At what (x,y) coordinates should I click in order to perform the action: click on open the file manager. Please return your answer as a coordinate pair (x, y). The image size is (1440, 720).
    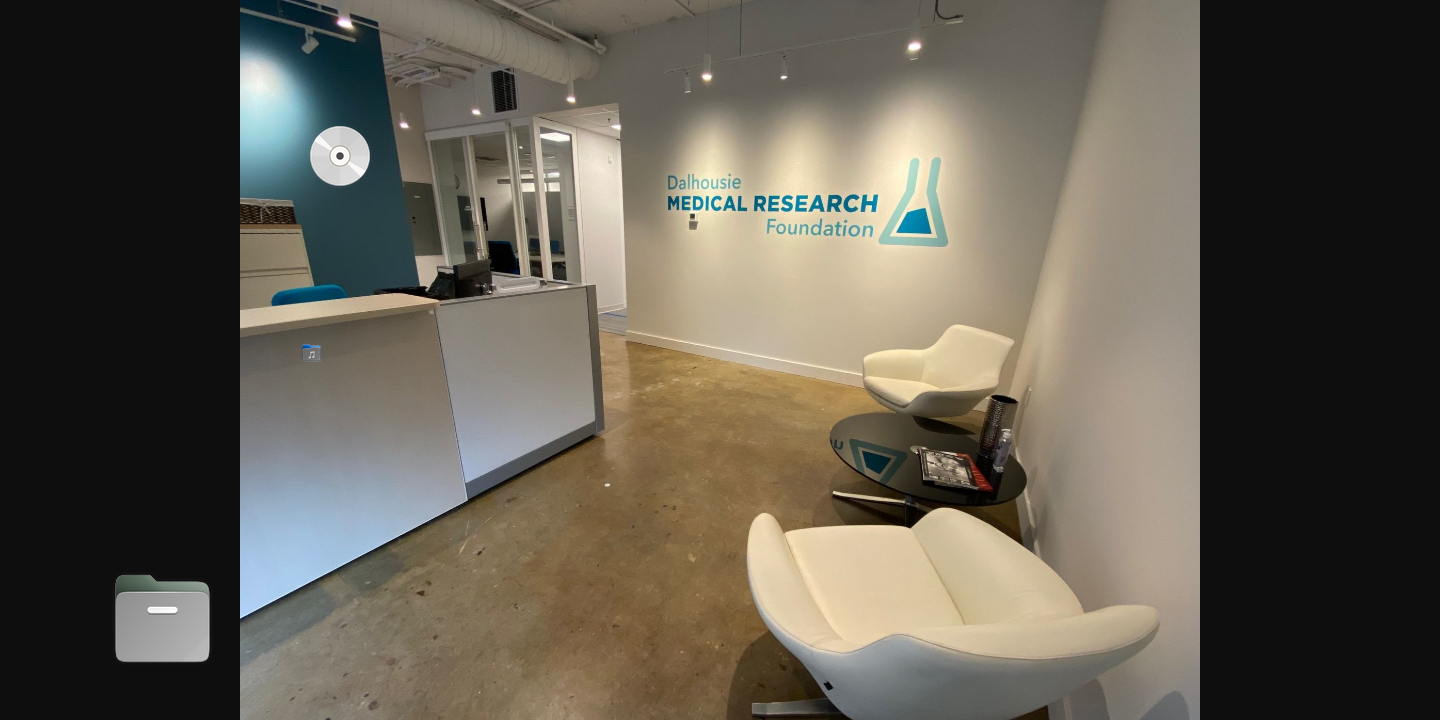
    Looking at the image, I should click on (162, 618).